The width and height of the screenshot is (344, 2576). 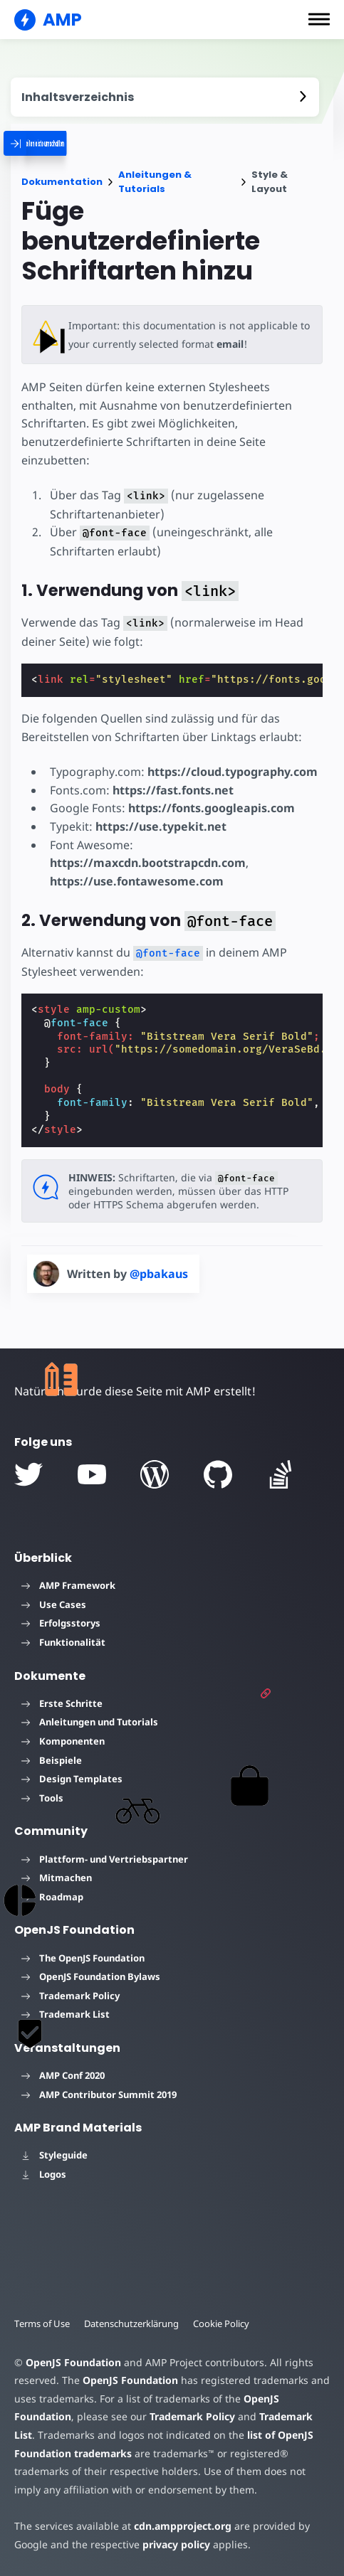 What do you see at coordinates (30, 2034) in the screenshot?
I see `indicates a verified or confirmed location` at bounding box center [30, 2034].